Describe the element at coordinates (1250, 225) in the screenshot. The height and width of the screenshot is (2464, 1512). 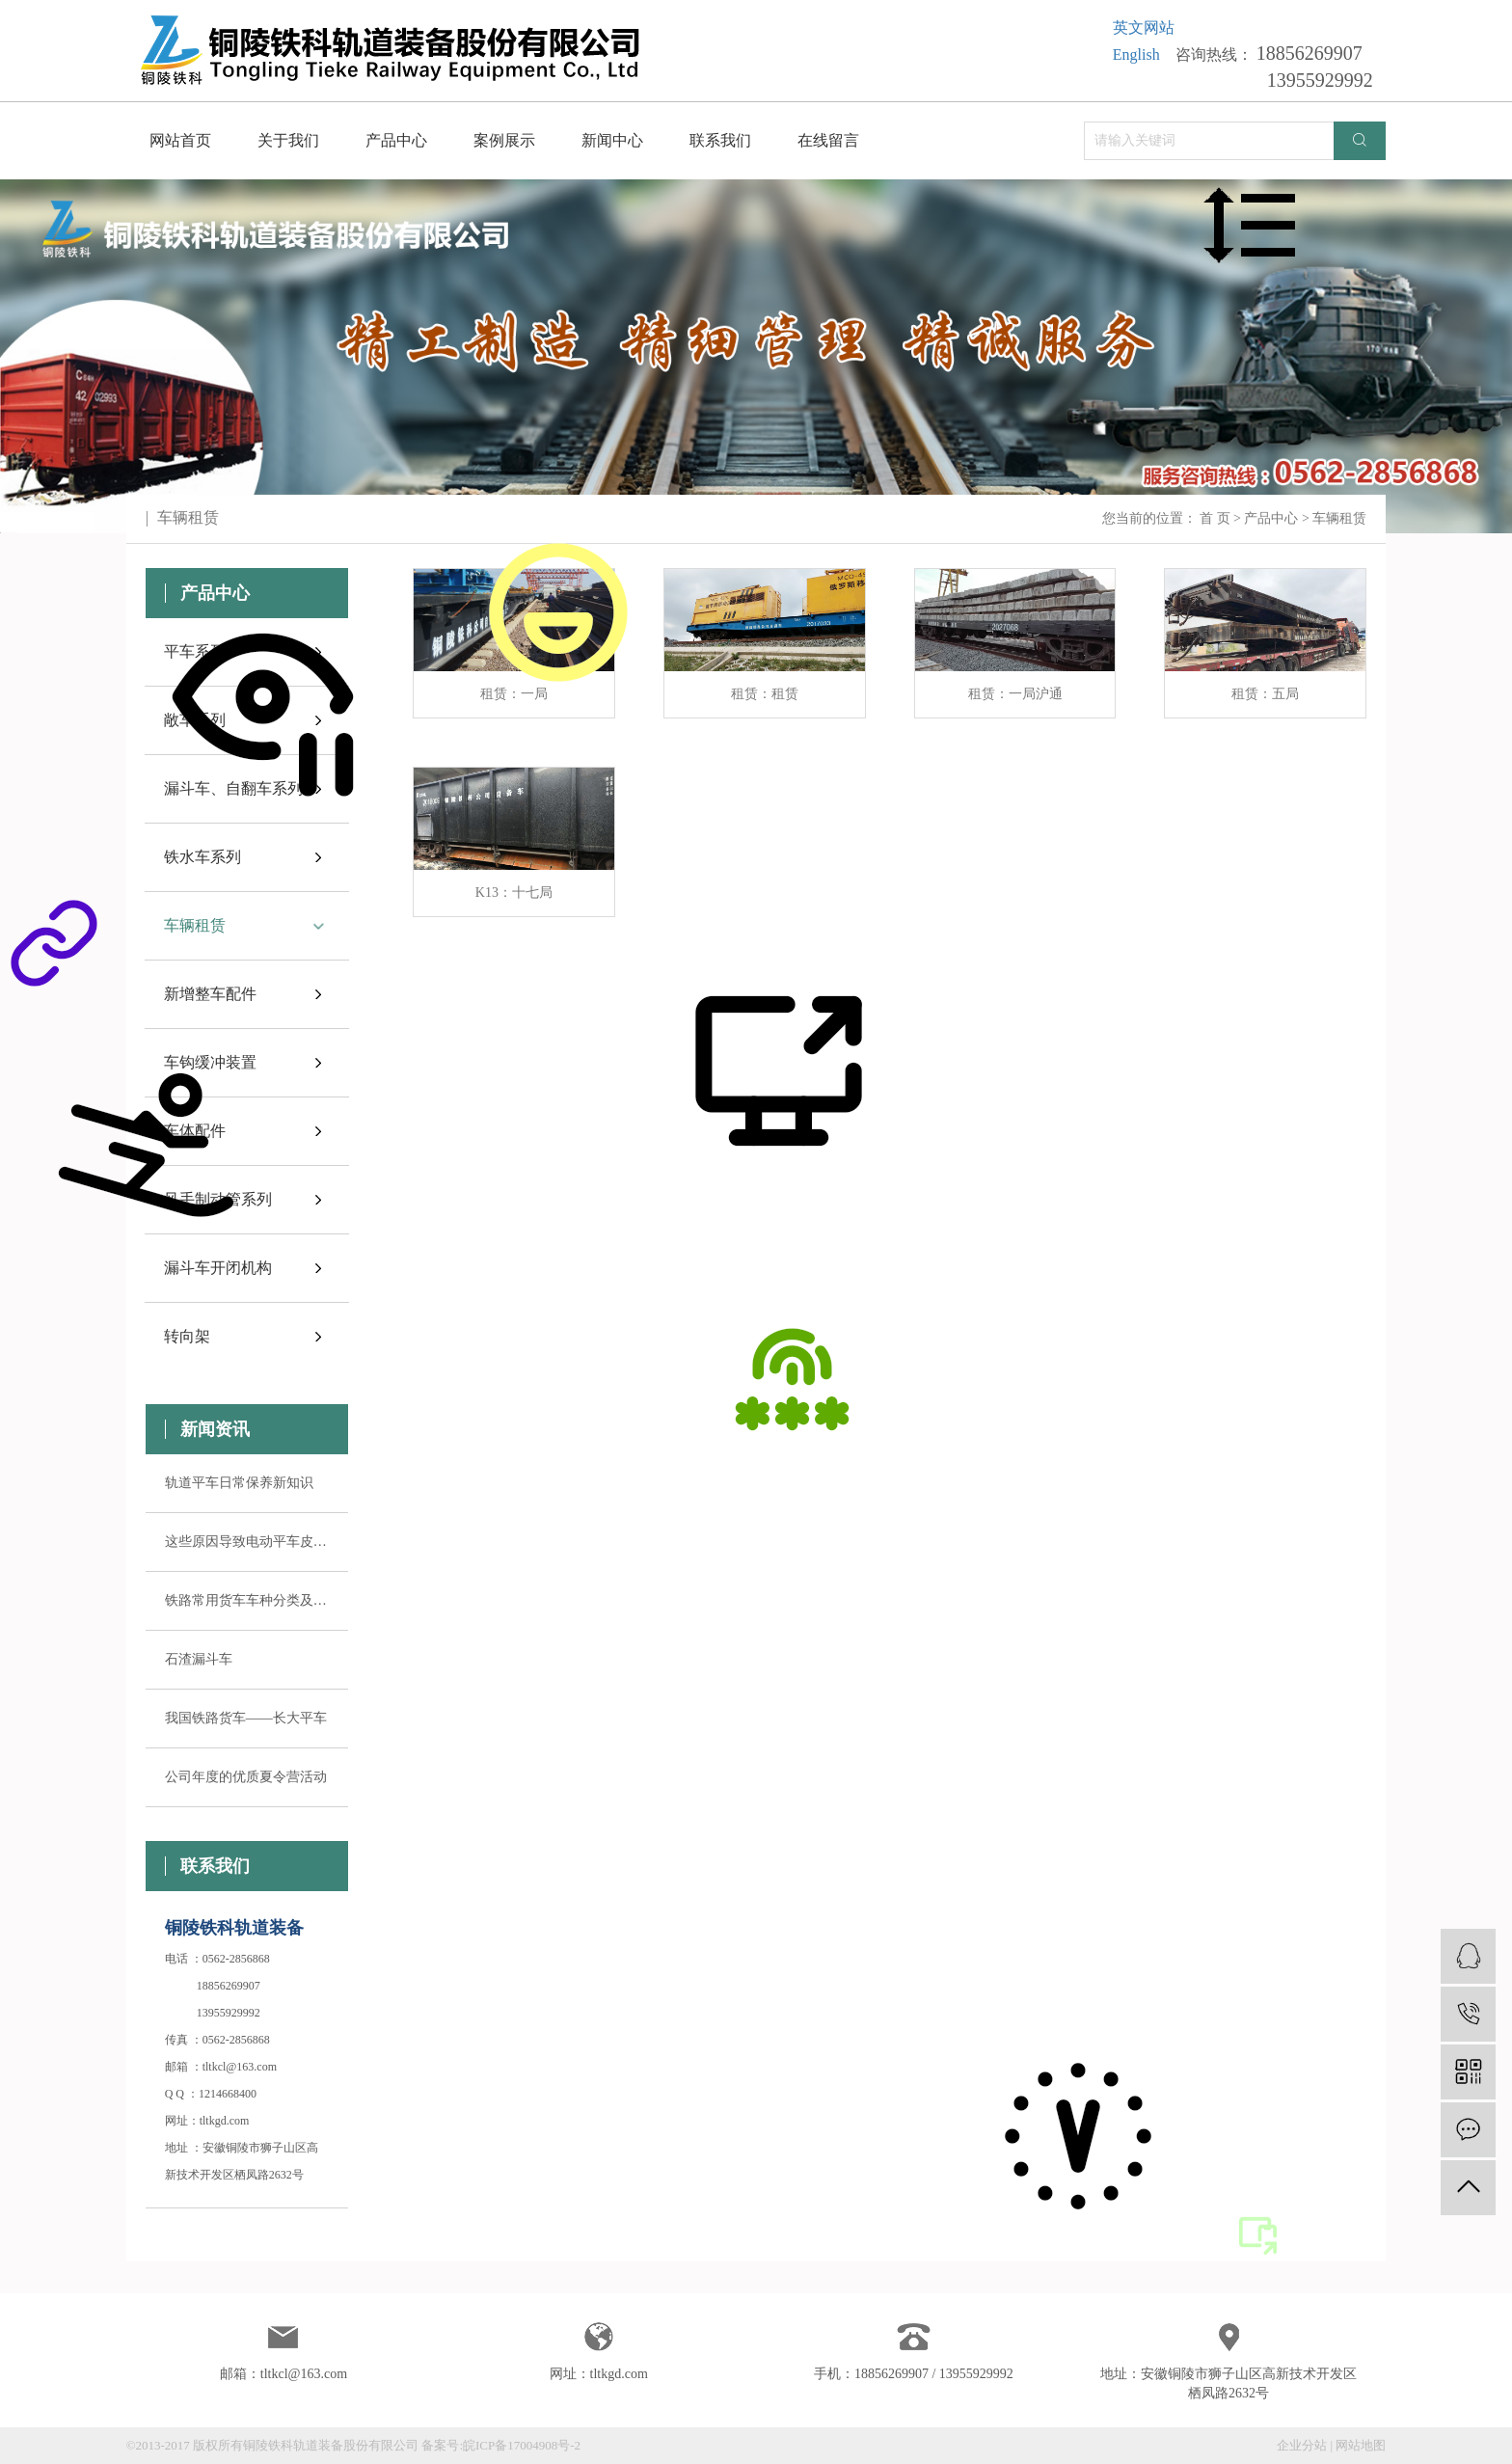
I see `adjust line spacing in text` at that location.